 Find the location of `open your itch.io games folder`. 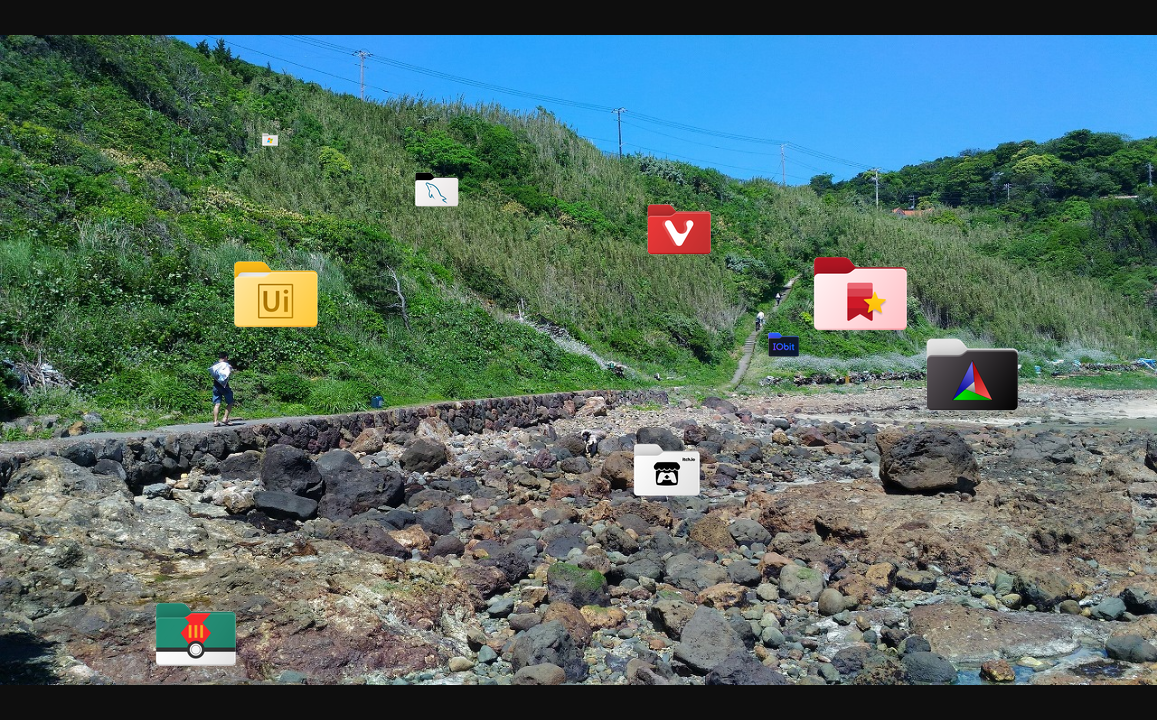

open your itch.io games folder is located at coordinates (666, 471).